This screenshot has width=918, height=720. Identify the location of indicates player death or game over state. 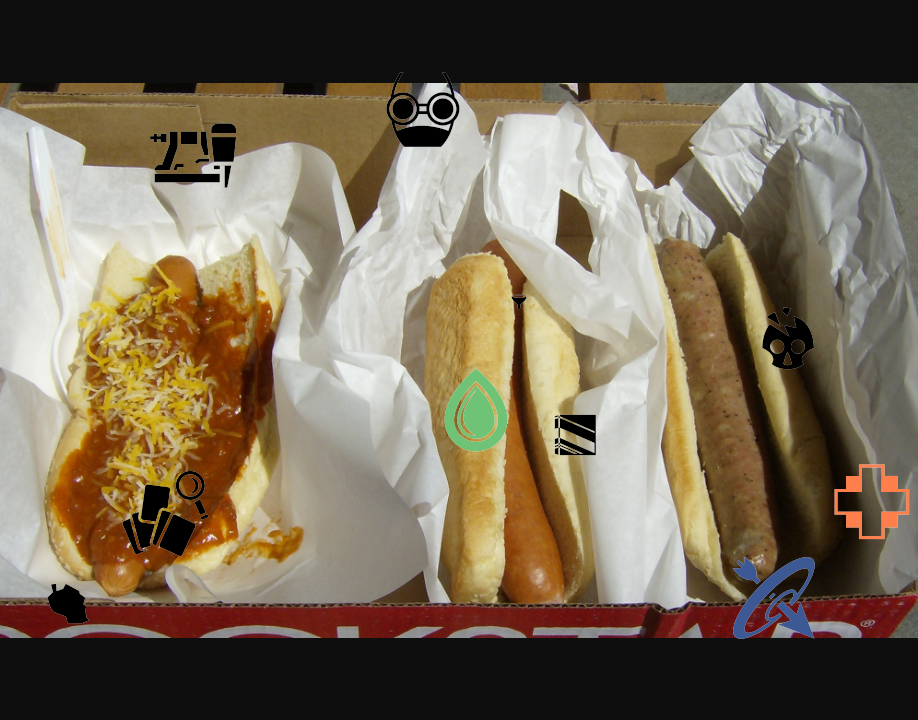
(787, 339).